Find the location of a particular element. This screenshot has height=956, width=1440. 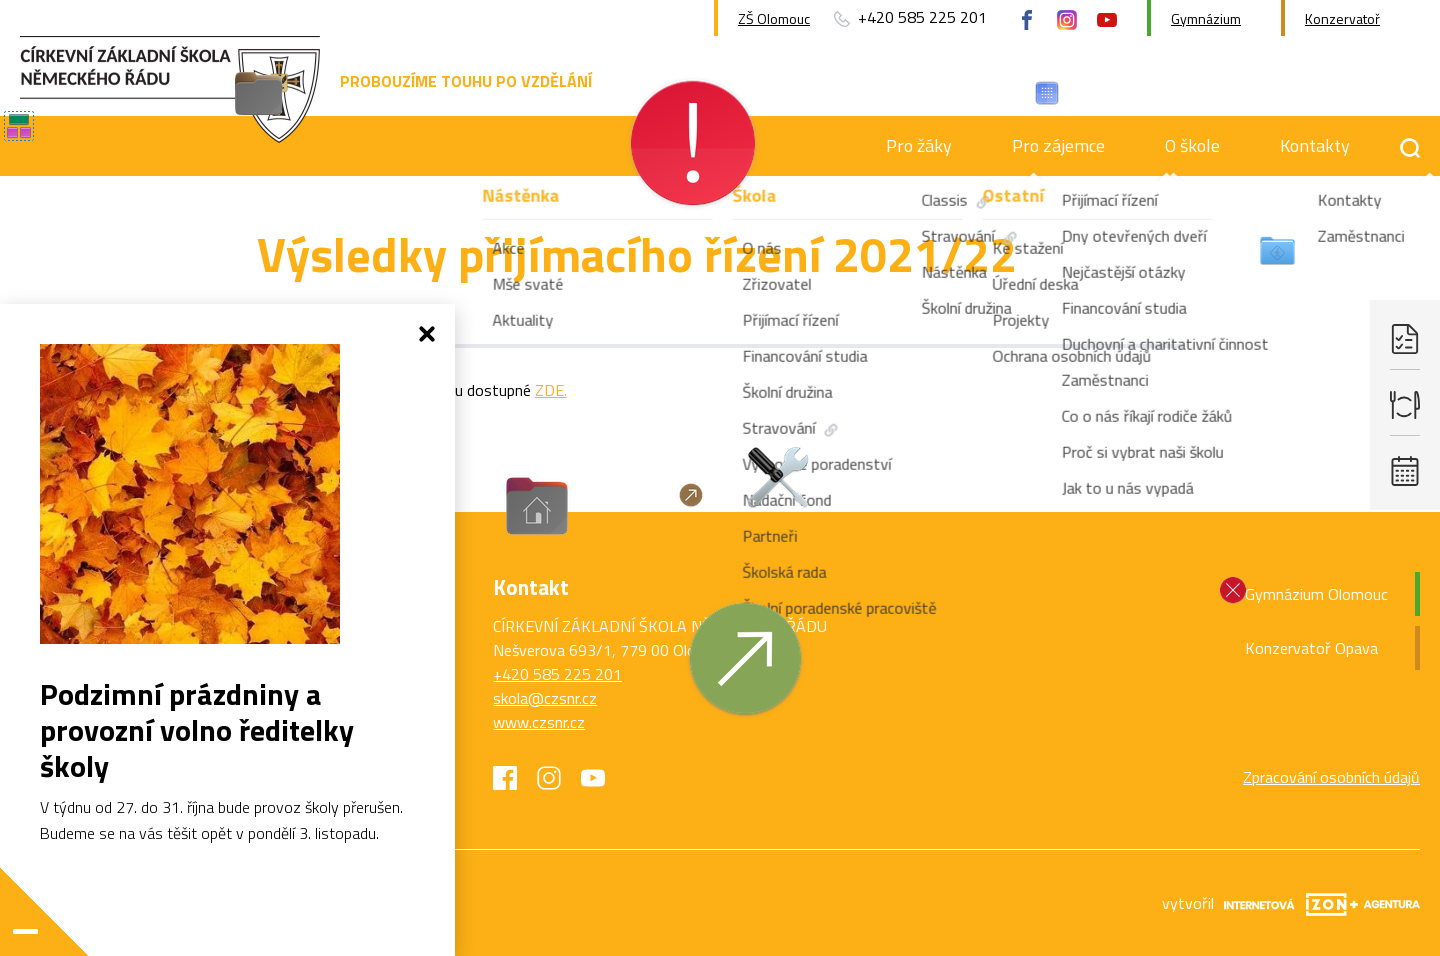

access the public folder for shared files is located at coordinates (1277, 250).